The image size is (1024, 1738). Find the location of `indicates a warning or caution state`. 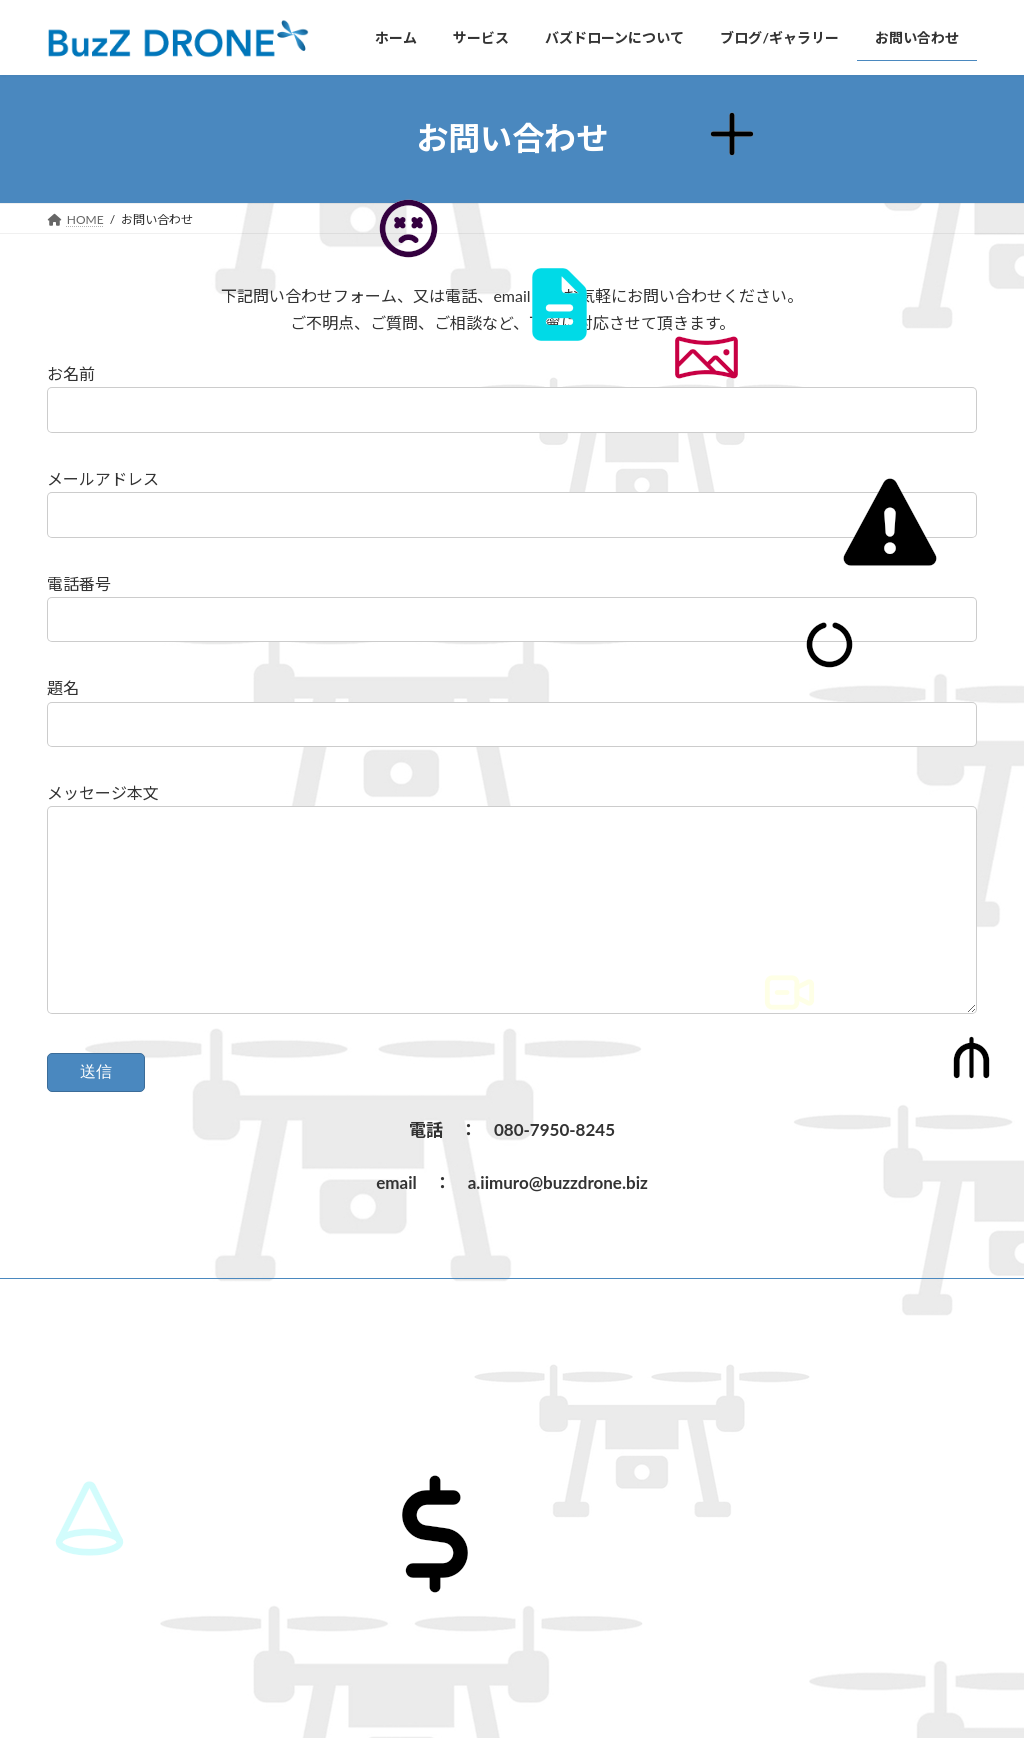

indicates a warning or caution state is located at coordinates (890, 525).